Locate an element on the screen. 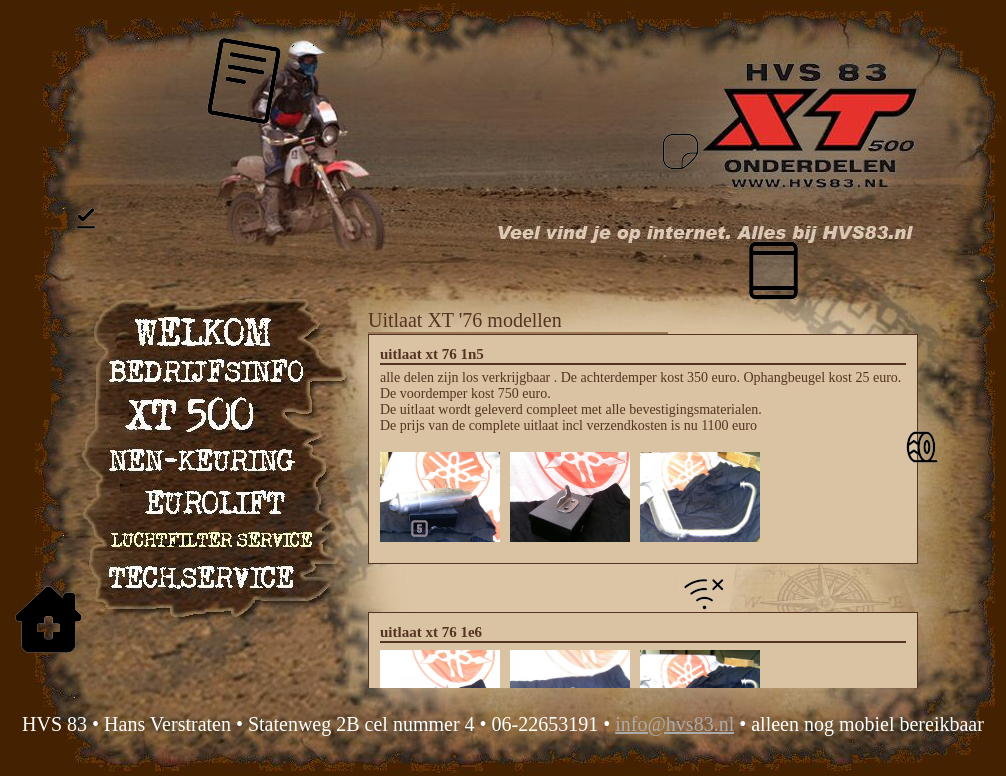  view tire pressure or status is located at coordinates (921, 447).